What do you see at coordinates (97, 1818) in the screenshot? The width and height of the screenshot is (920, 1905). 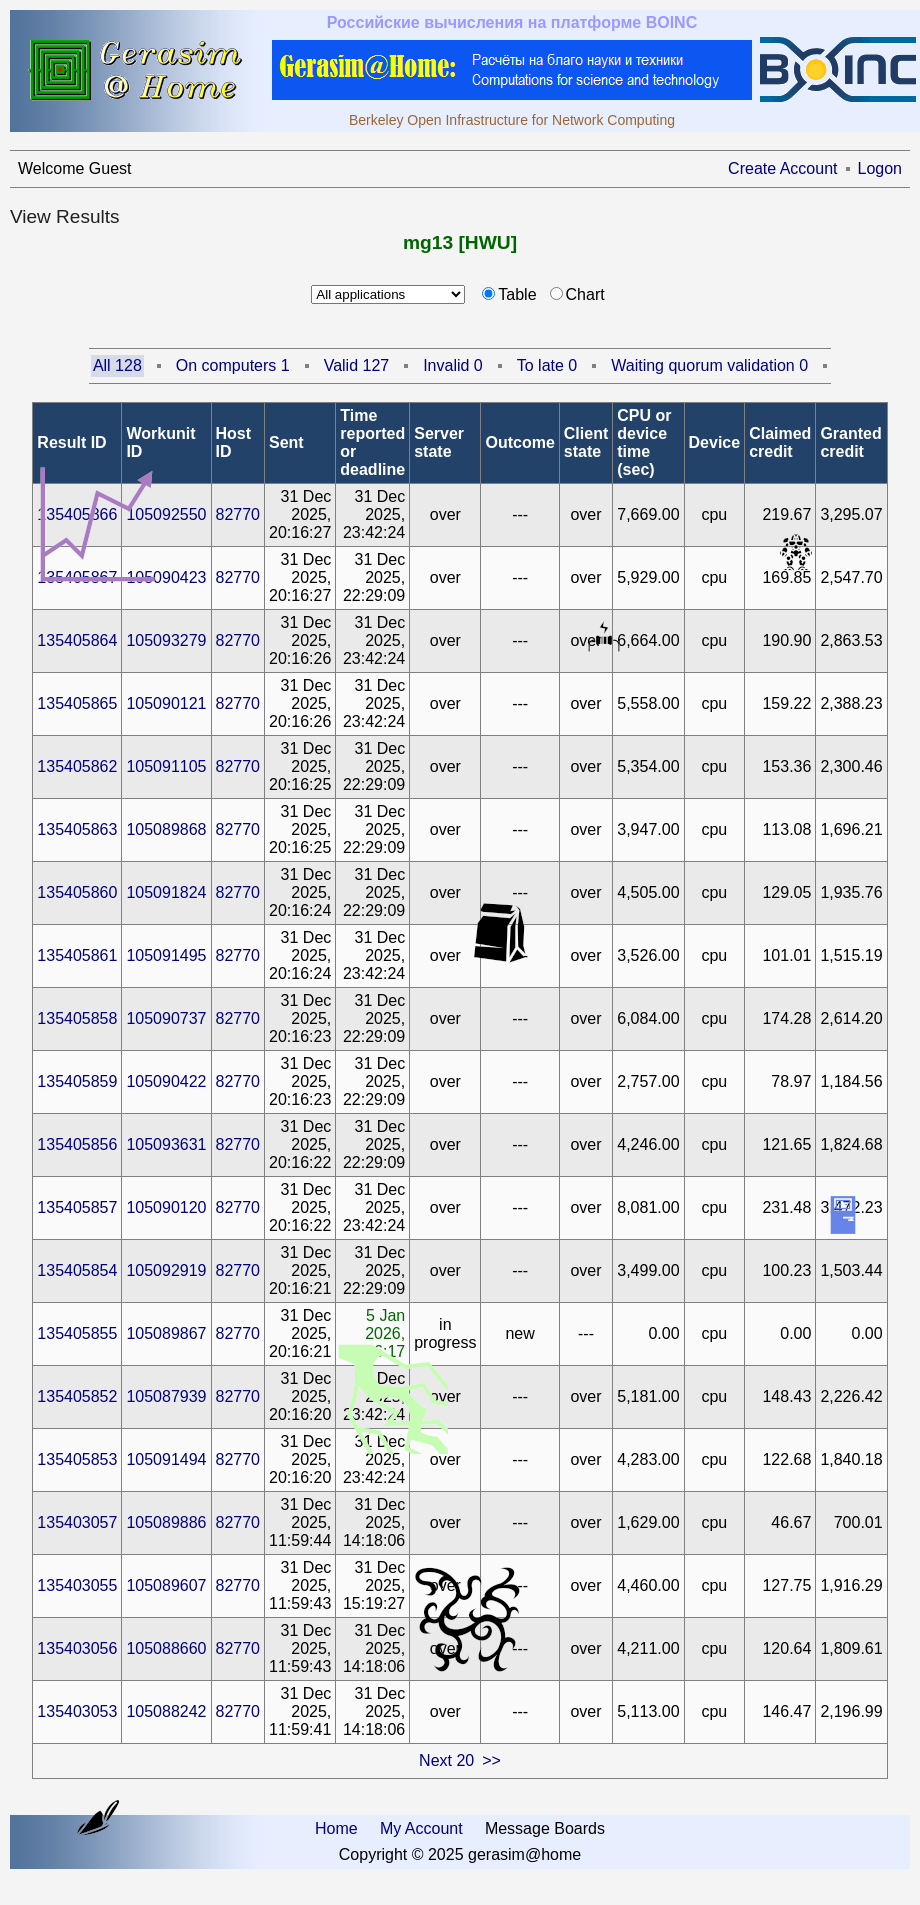 I see `select archer or ranger character class` at bounding box center [97, 1818].